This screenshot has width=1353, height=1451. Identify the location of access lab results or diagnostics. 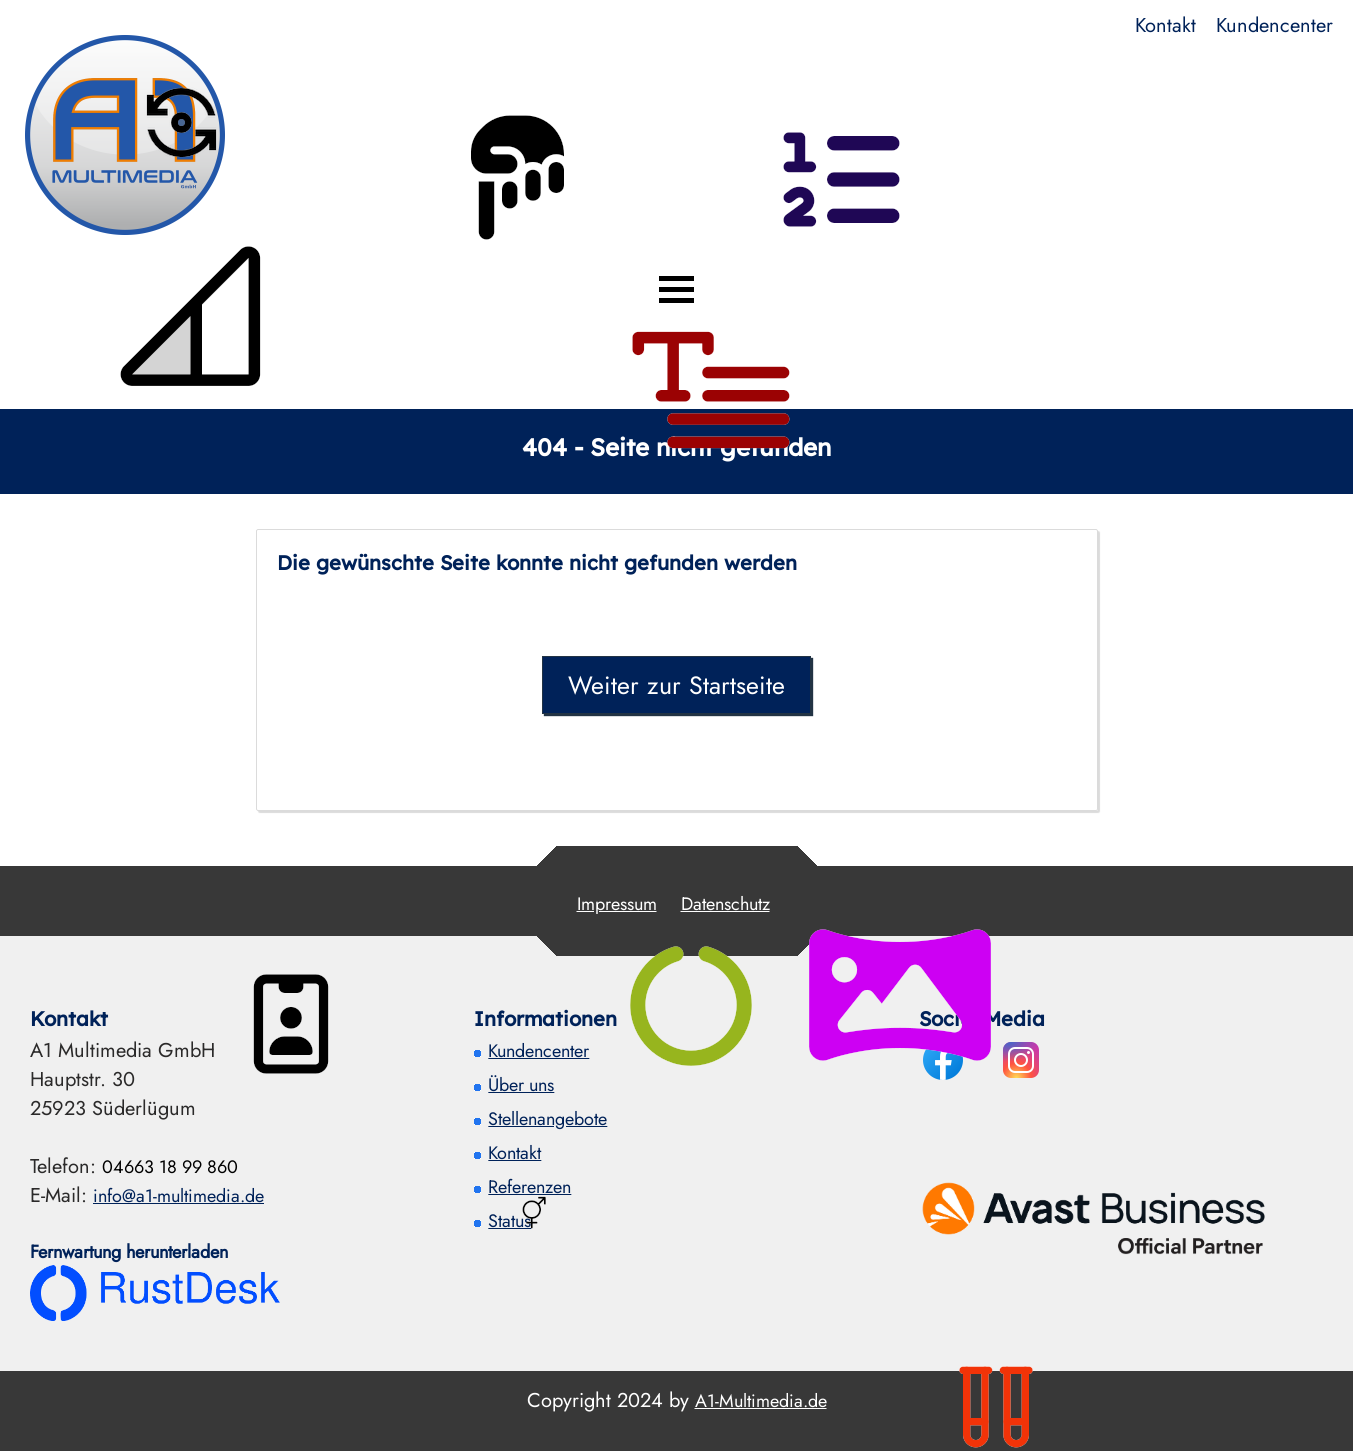
(996, 1407).